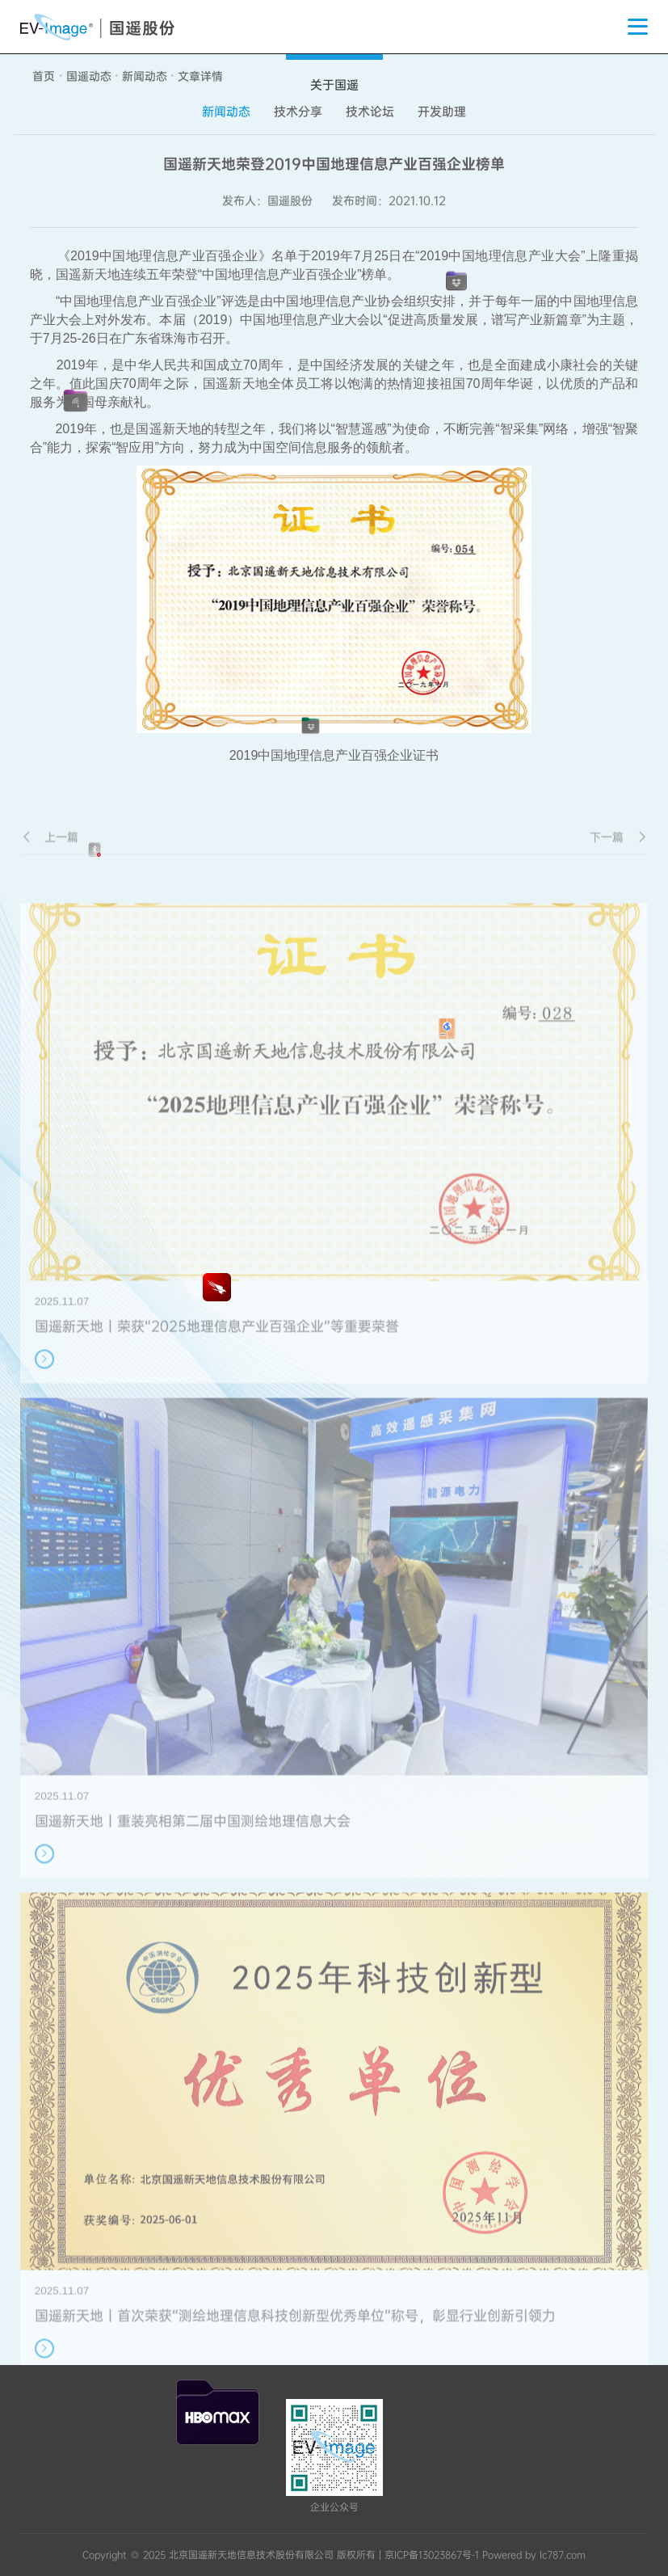 The height and width of the screenshot is (2576, 668). Describe the element at coordinates (75, 400) in the screenshot. I see `open insync cloud sync folder` at that location.